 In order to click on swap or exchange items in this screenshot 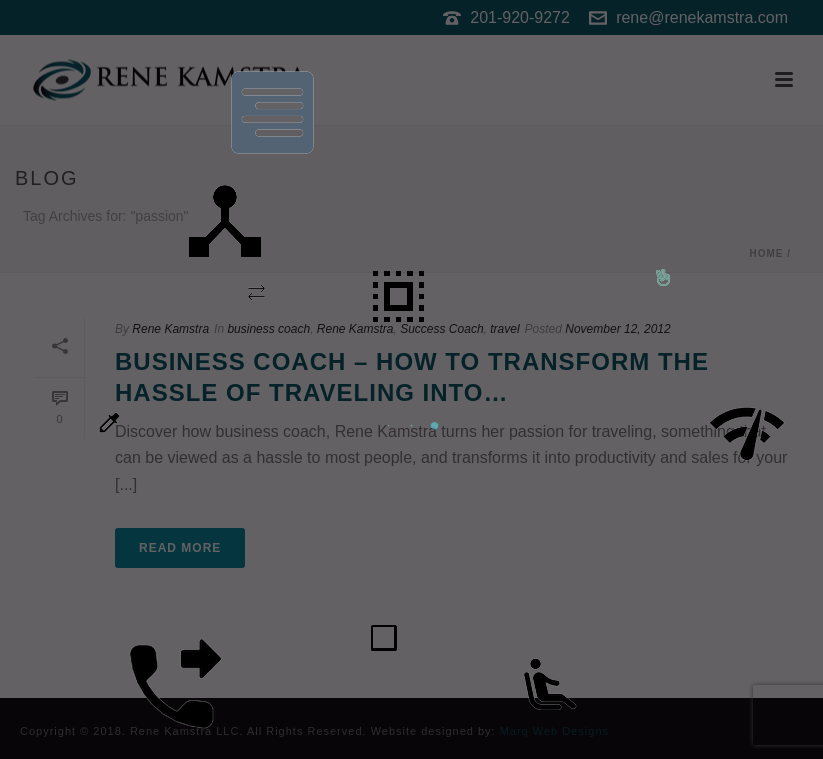, I will do `click(256, 292)`.